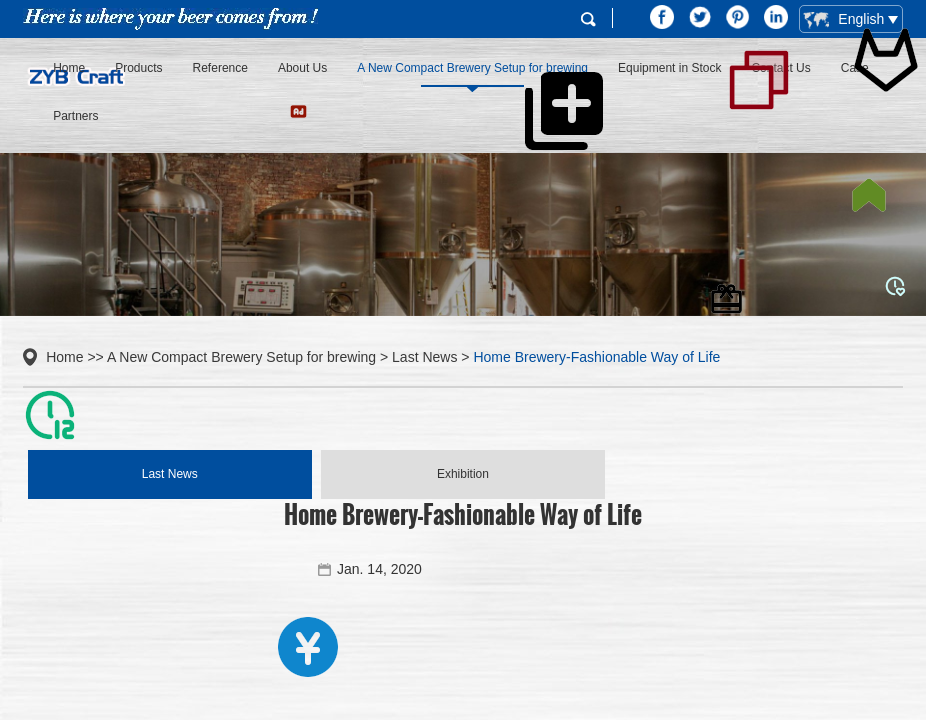  Describe the element at coordinates (759, 80) in the screenshot. I see `copy to clipboard` at that location.